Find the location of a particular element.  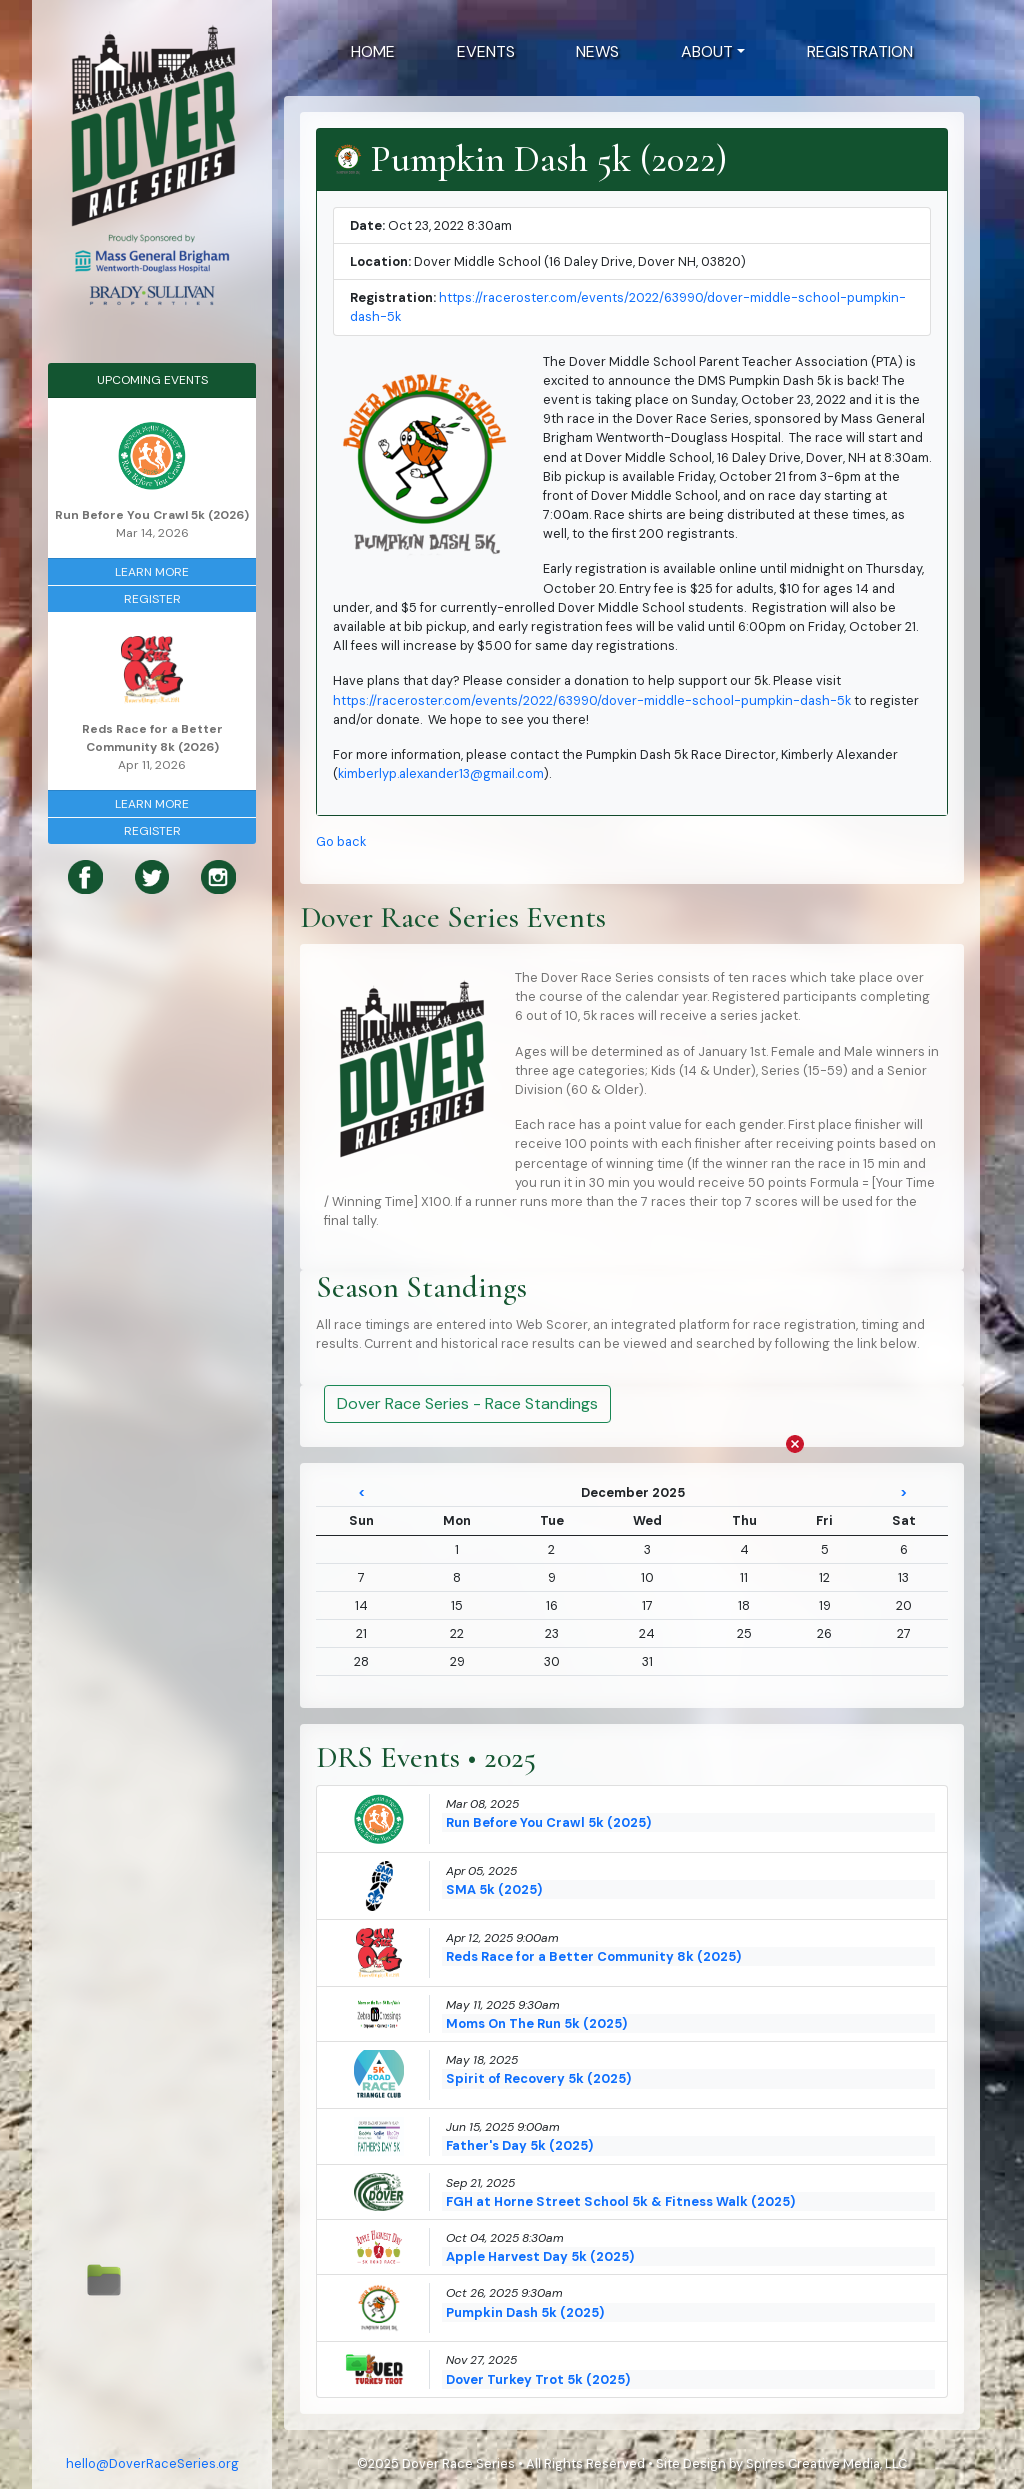

cancel or close the calculator is located at coordinates (795, 1444).